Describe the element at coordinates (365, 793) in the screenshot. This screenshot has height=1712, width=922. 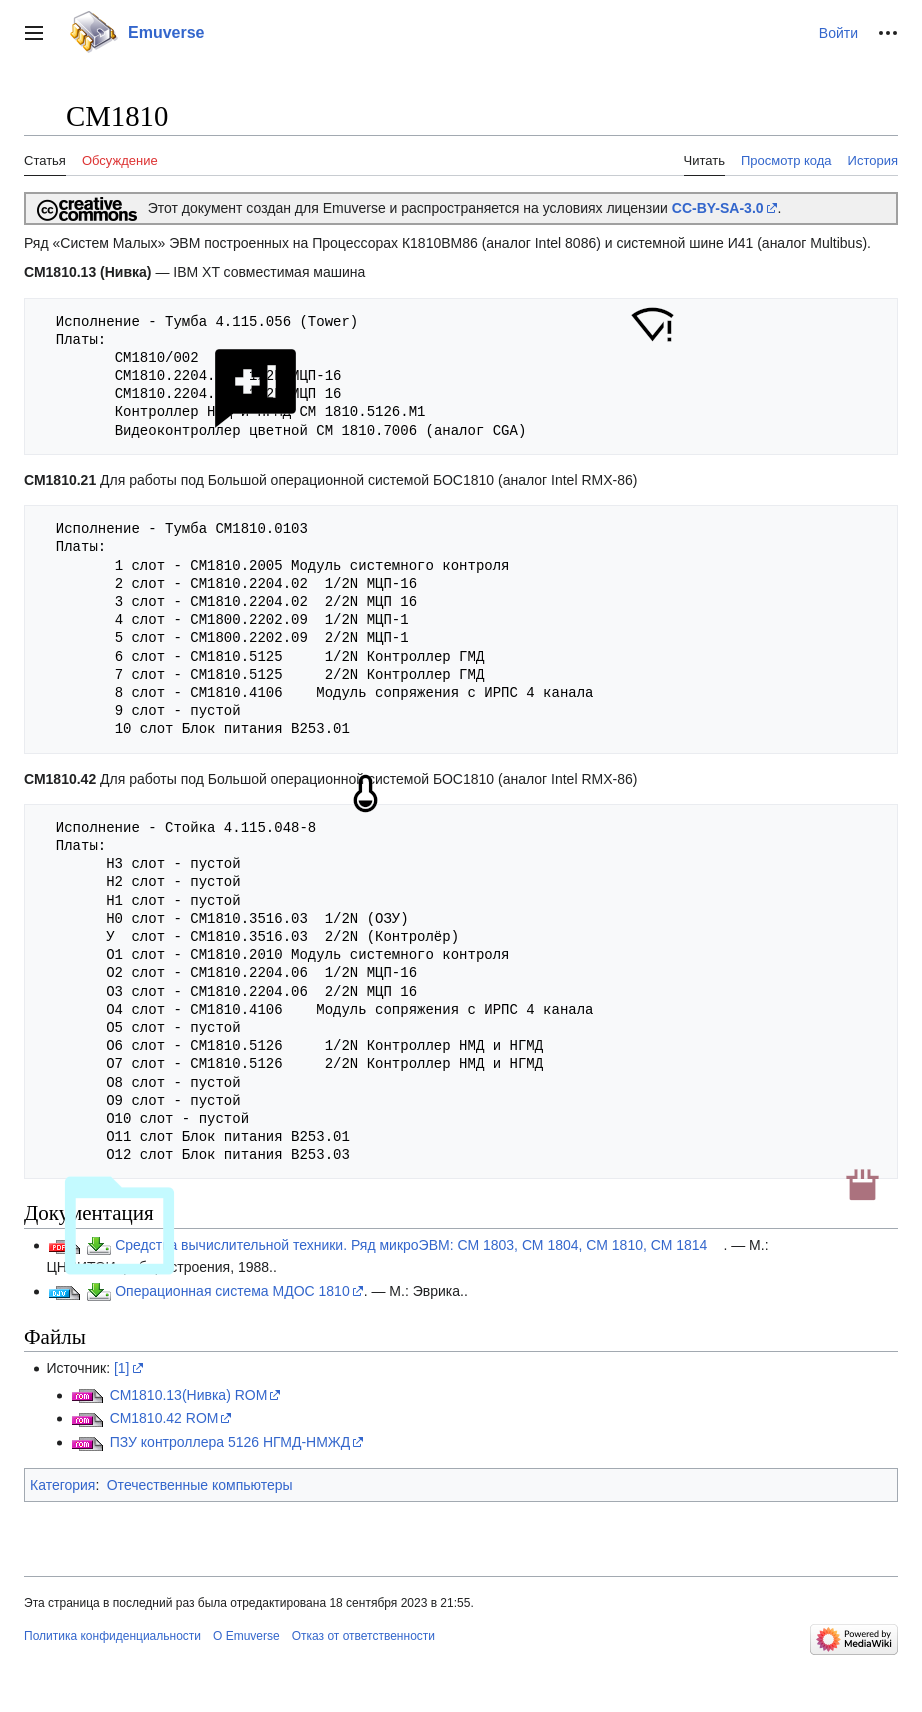
I see `indicates cold or low temperature` at that location.